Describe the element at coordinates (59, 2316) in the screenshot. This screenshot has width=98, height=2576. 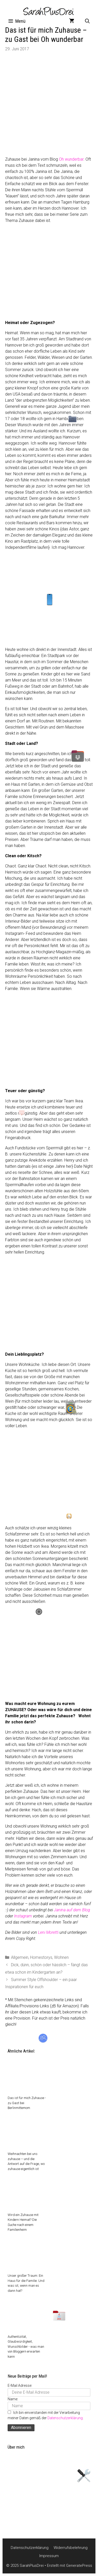
I see `open folder containing java project files` at that location.